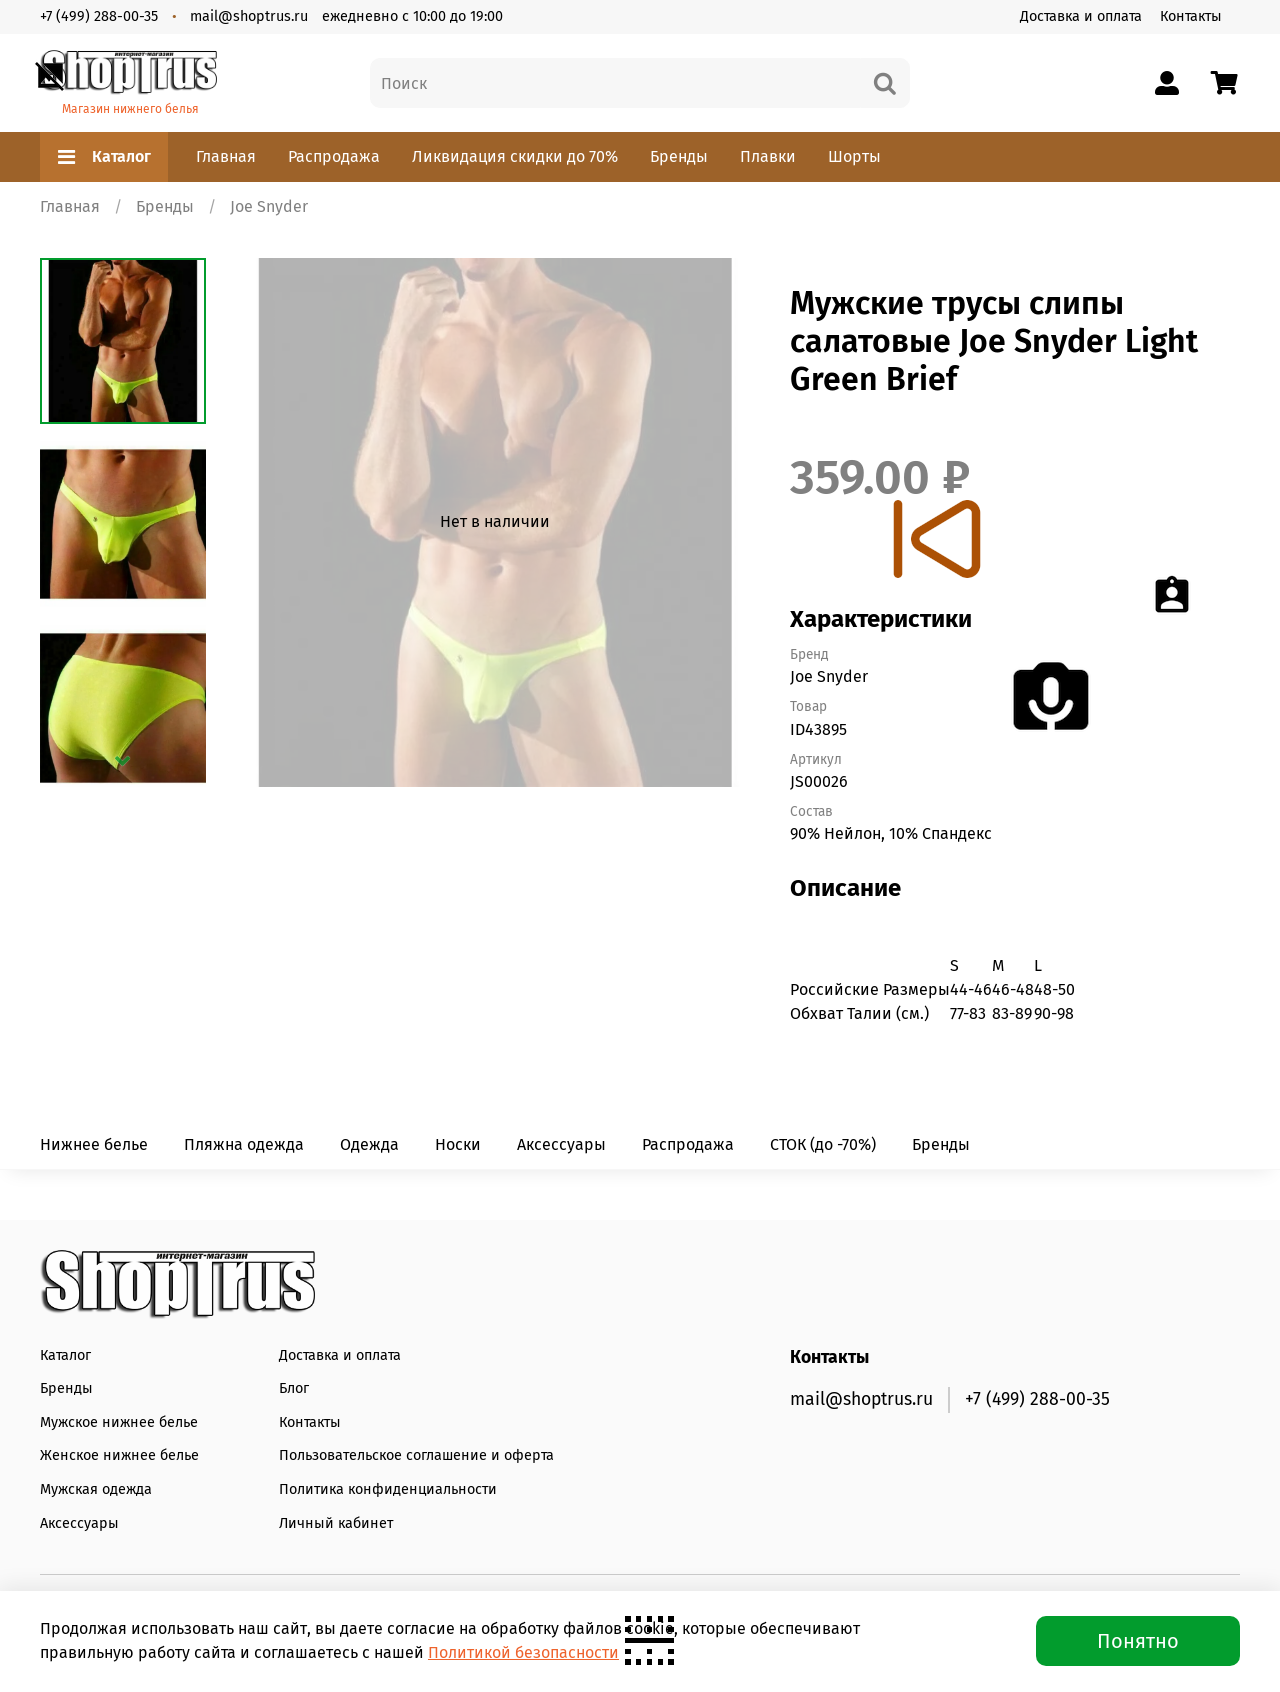 This screenshot has height=1692, width=1280. What do you see at coordinates (50, 75) in the screenshot?
I see `image failed to load or is unavailable` at bounding box center [50, 75].